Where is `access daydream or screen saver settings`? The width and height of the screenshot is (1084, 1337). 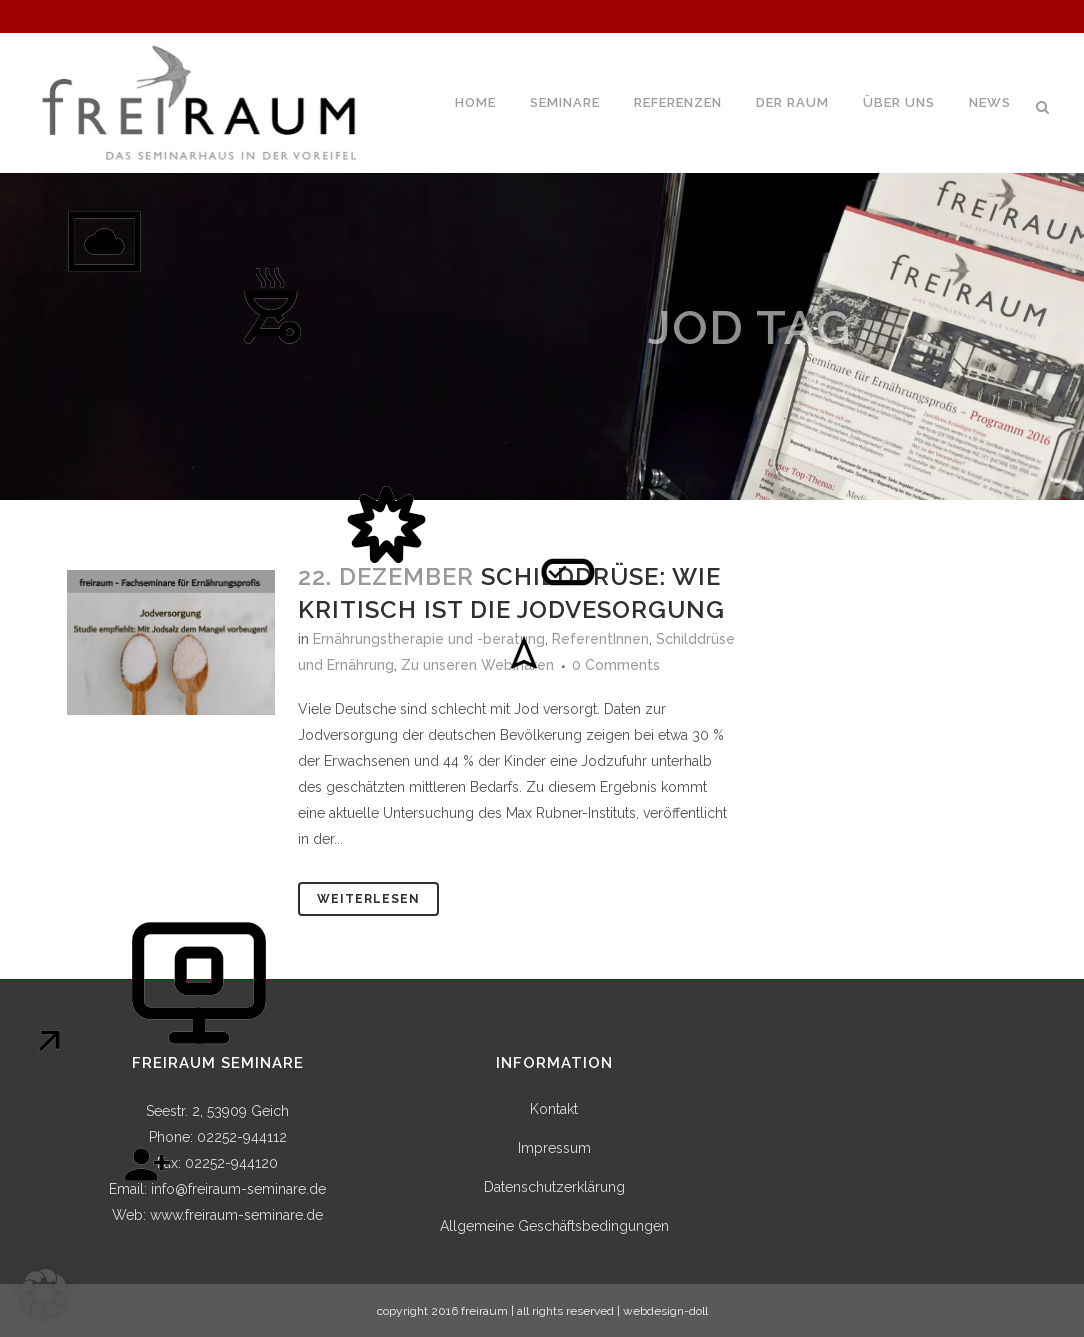 access daydream or screen saver settings is located at coordinates (104, 241).